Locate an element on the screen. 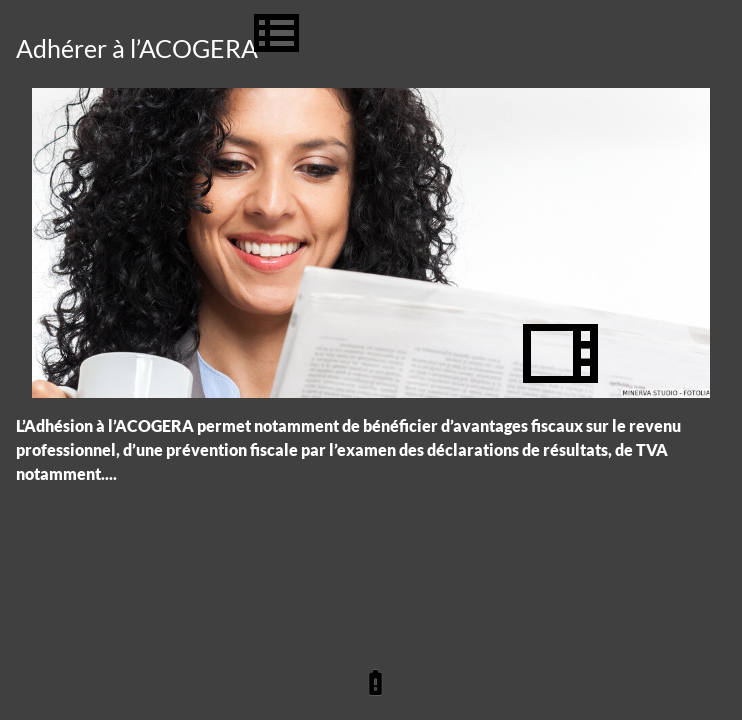 Image resolution: width=742 pixels, height=720 pixels. indicates low battery warning is located at coordinates (375, 682).